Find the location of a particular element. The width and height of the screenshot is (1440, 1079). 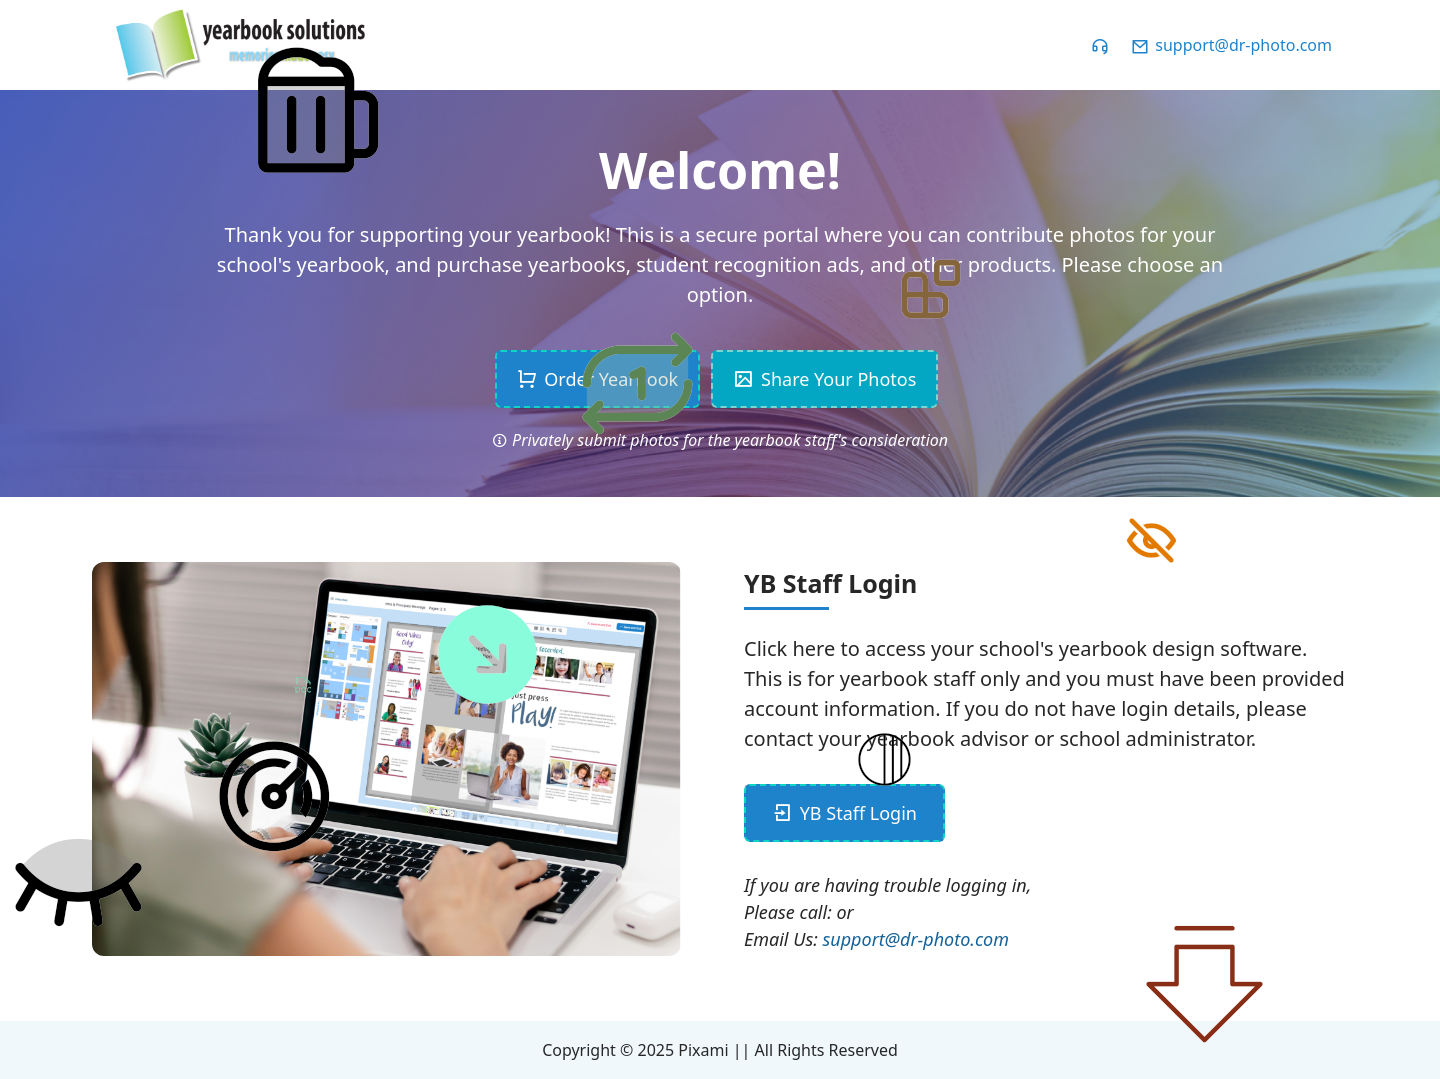

hide password or sensitive content is located at coordinates (78, 882).